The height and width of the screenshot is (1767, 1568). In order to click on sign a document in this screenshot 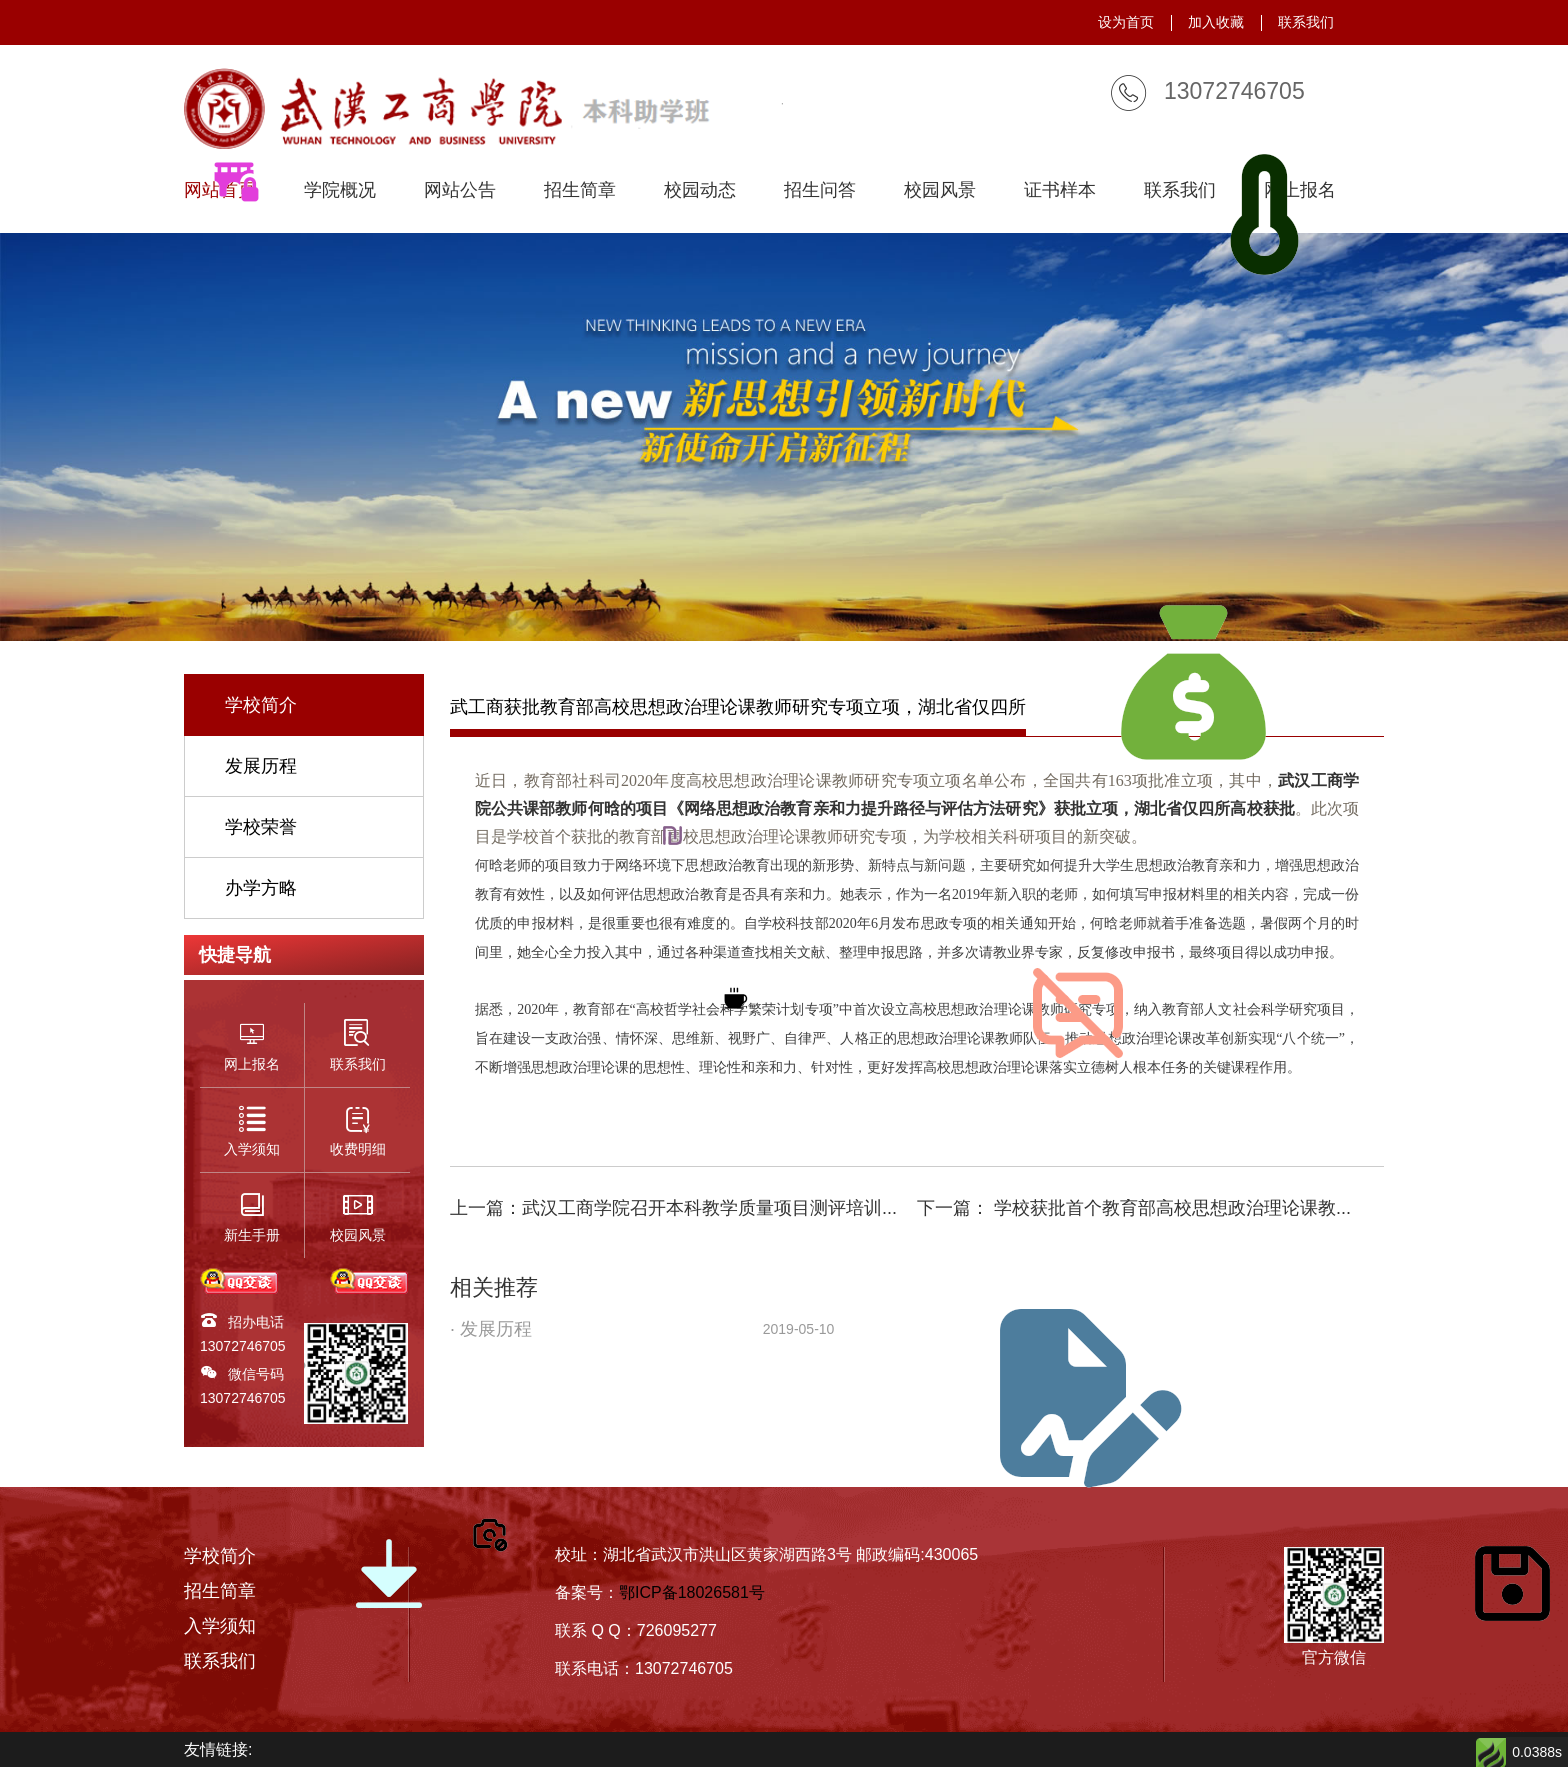, I will do `click(1084, 1393)`.